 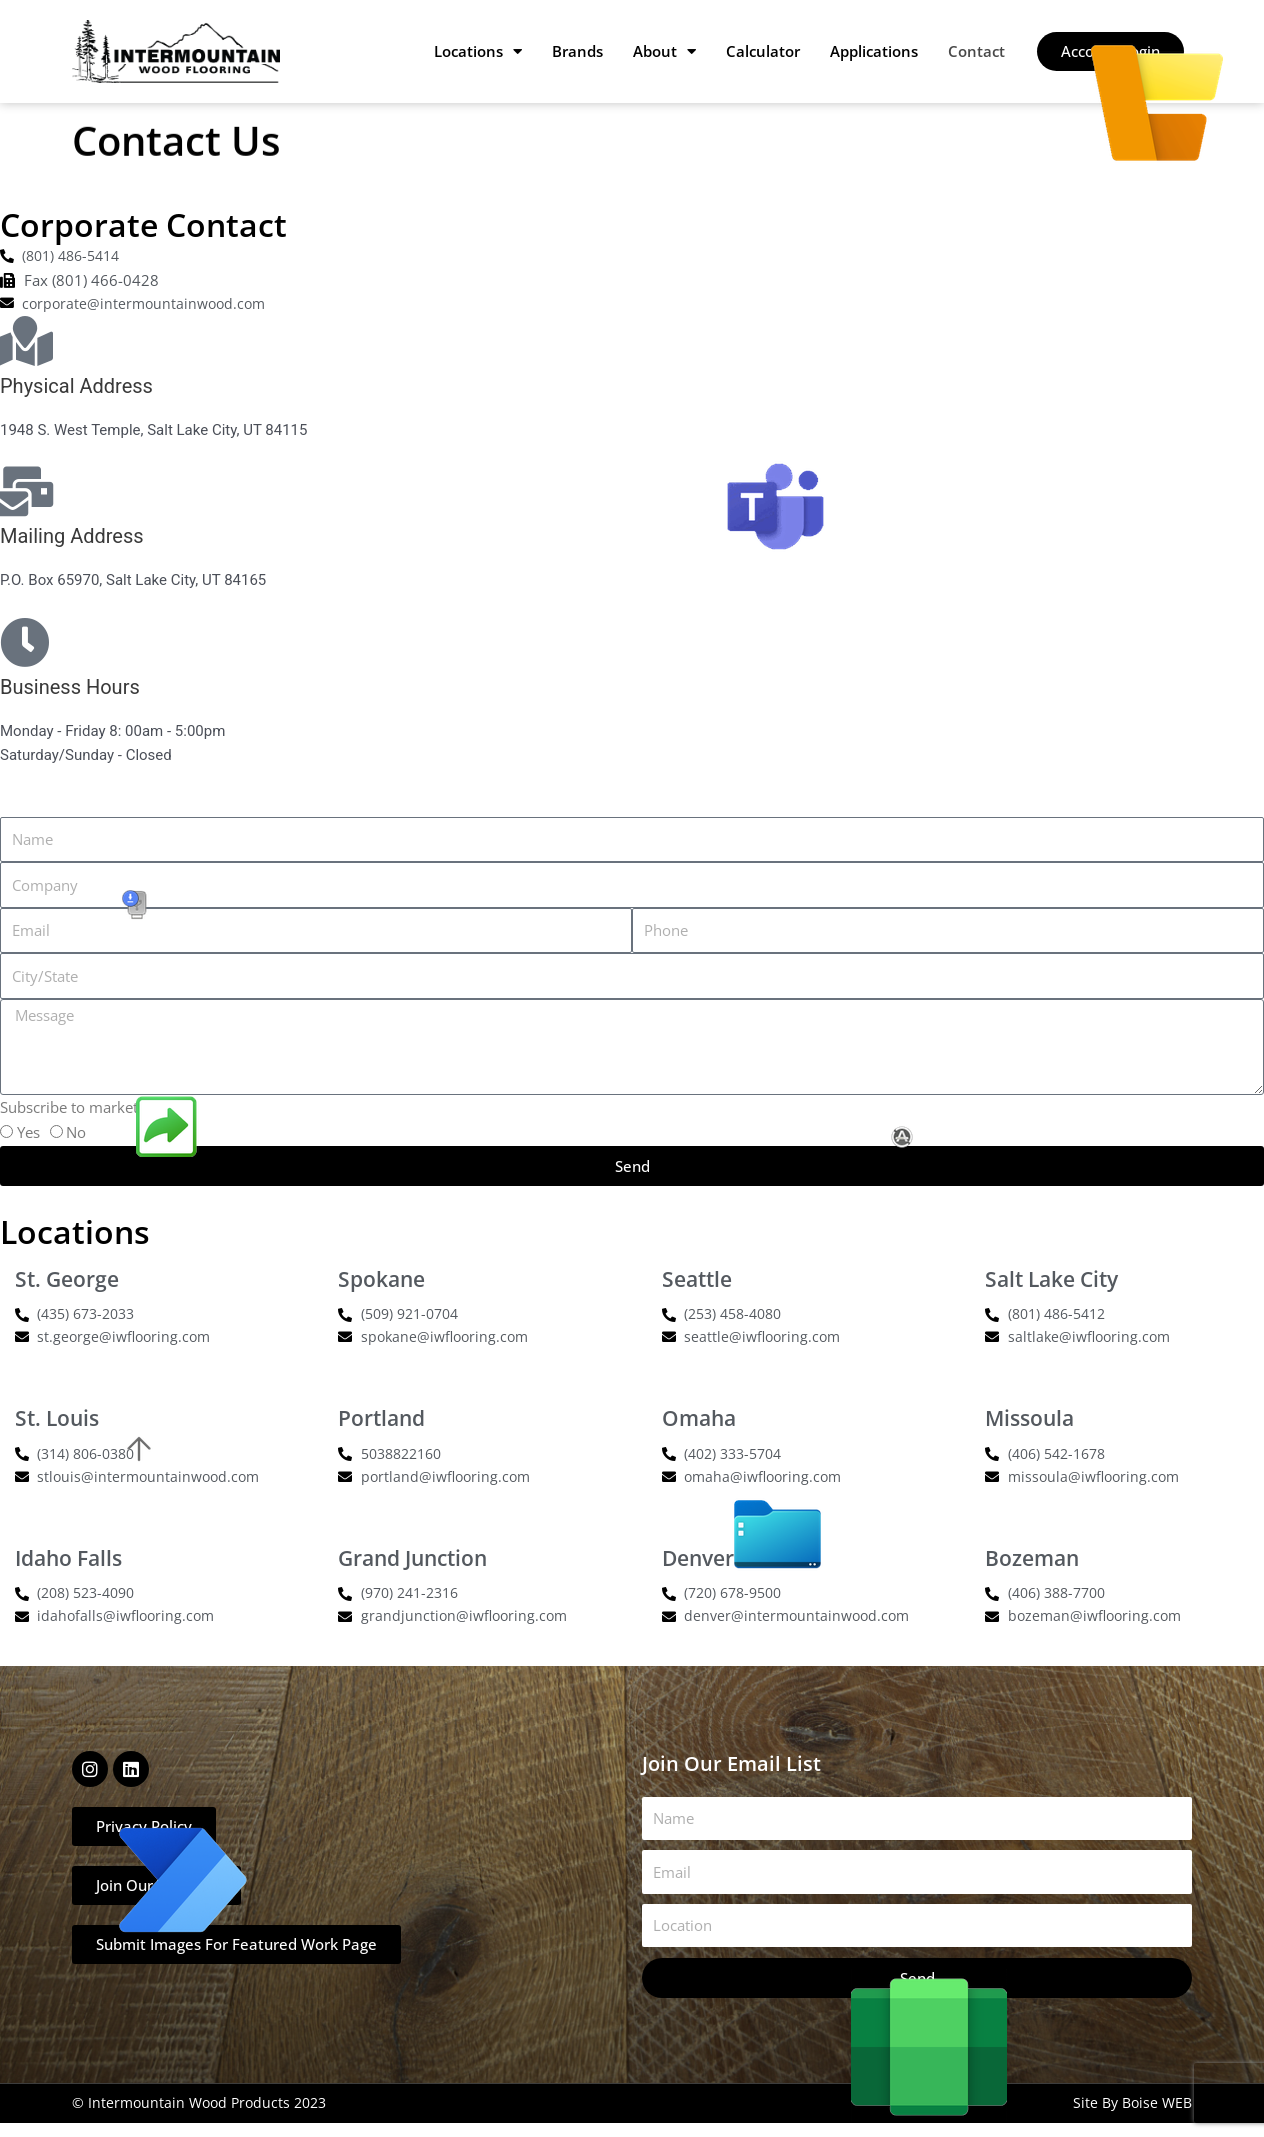 What do you see at coordinates (183, 1880) in the screenshot?
I see `open microsoft power automate` at bounding box center [183, 1880].